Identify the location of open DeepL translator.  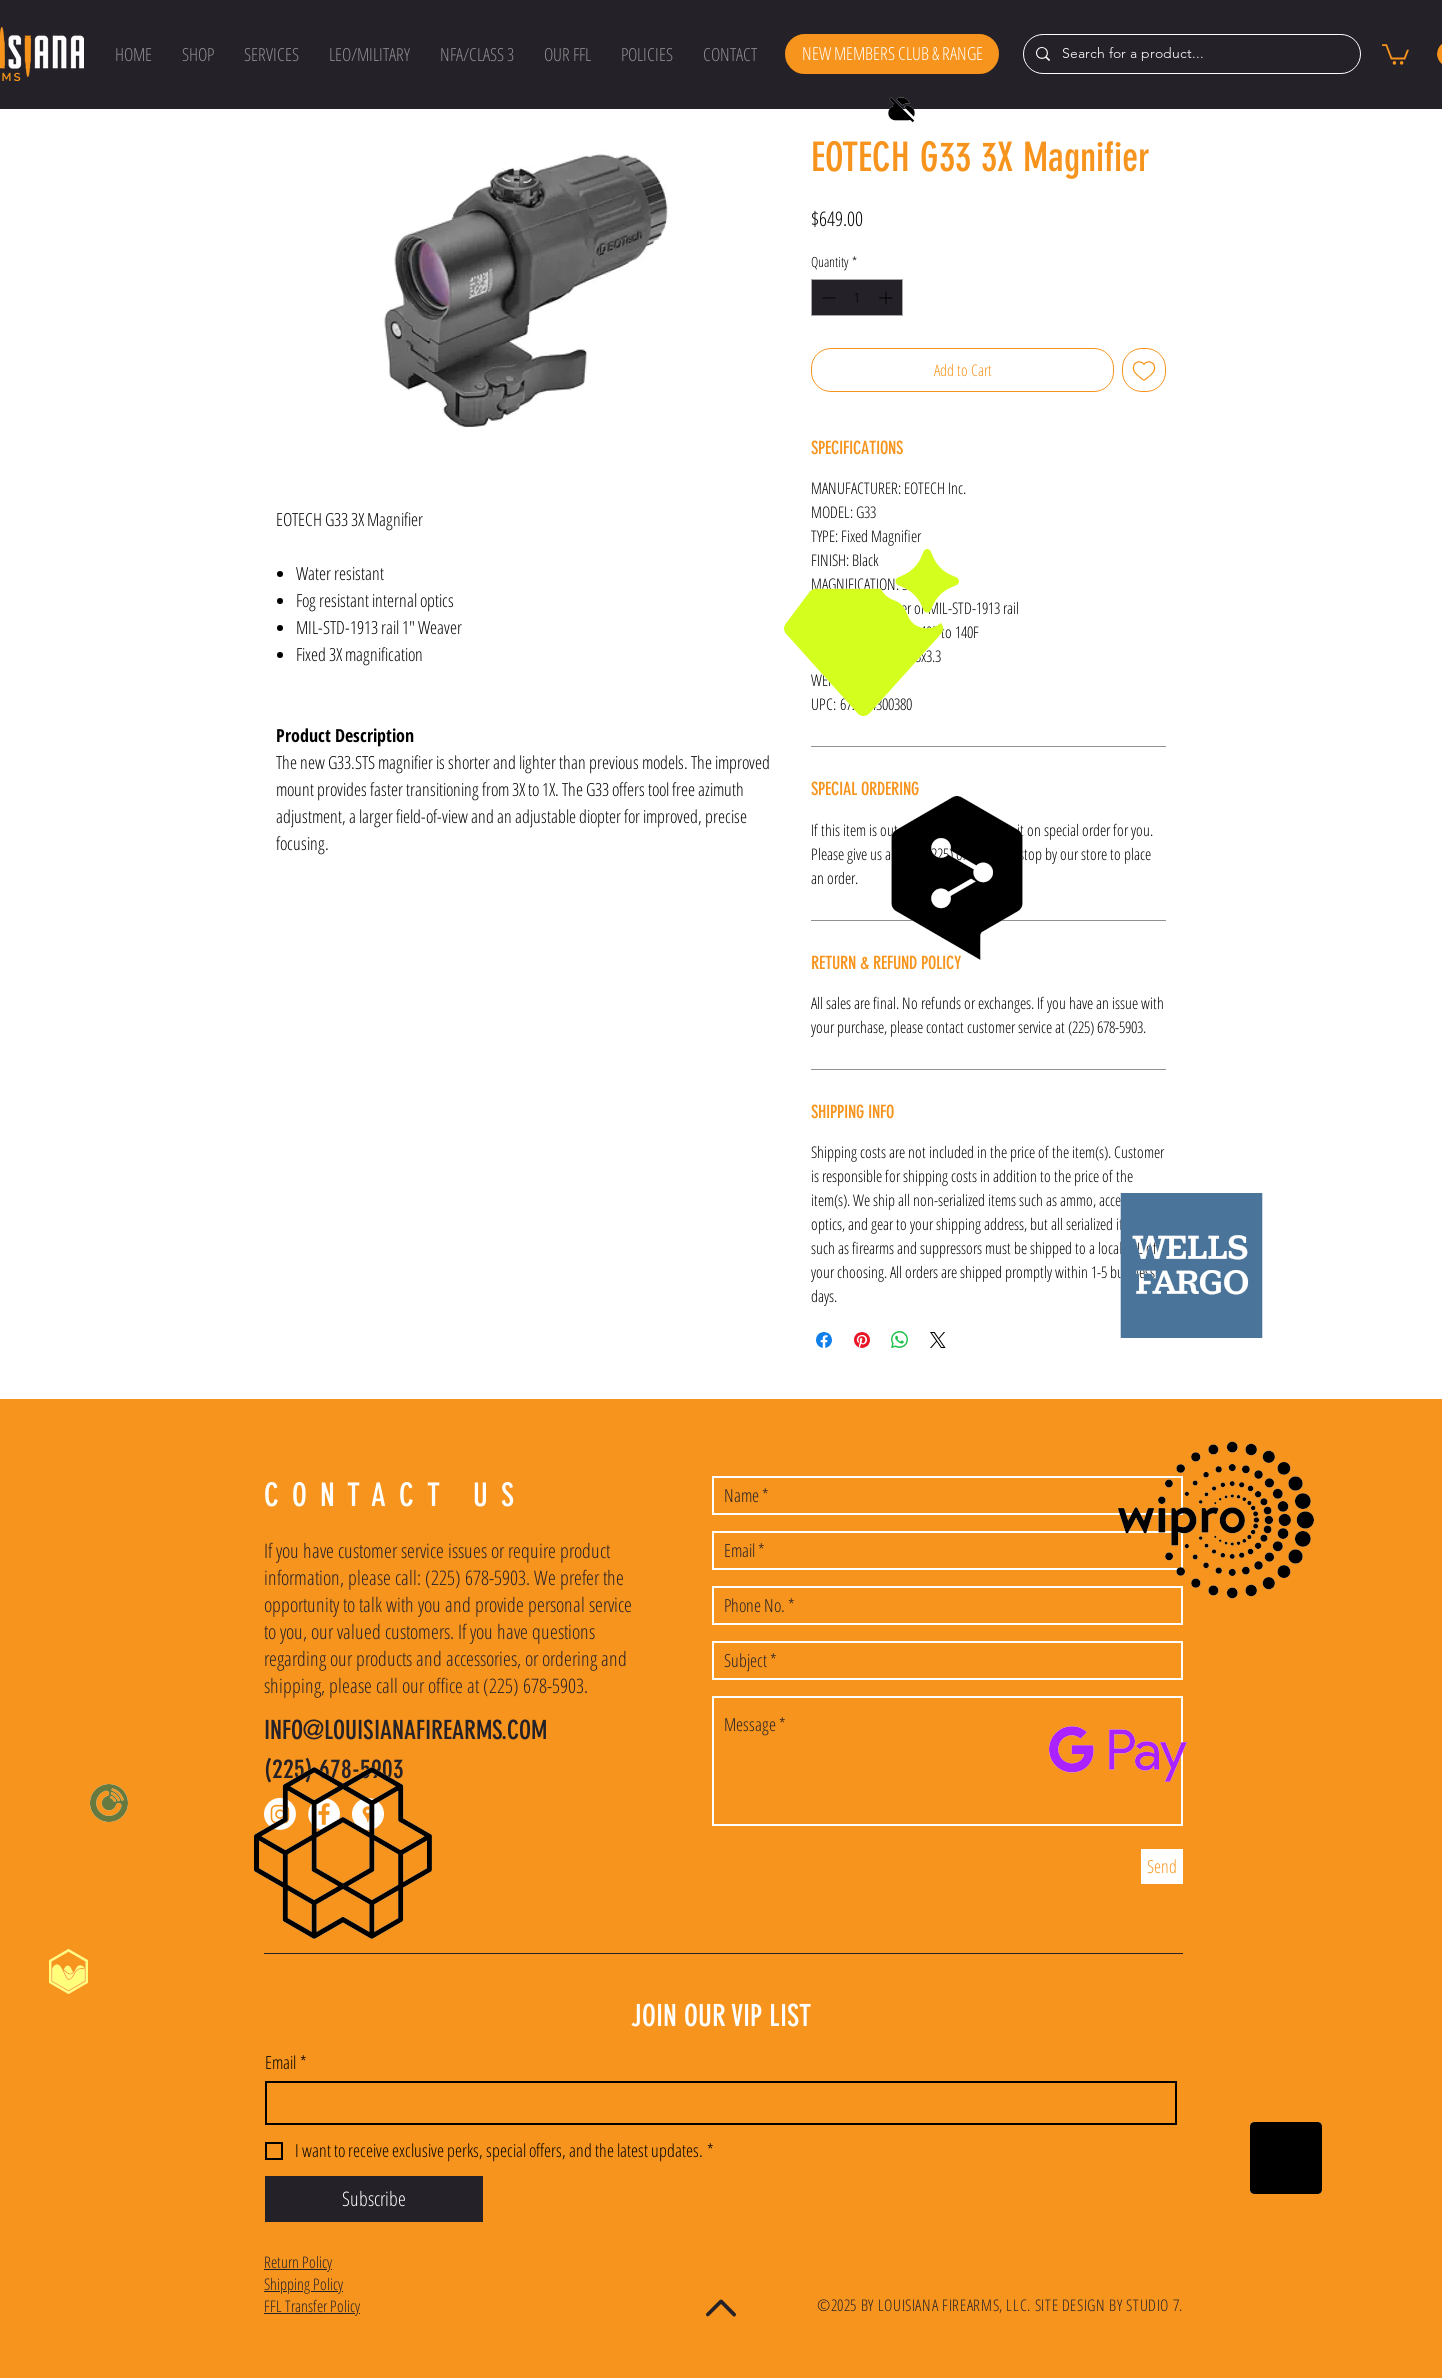
(957, 878).